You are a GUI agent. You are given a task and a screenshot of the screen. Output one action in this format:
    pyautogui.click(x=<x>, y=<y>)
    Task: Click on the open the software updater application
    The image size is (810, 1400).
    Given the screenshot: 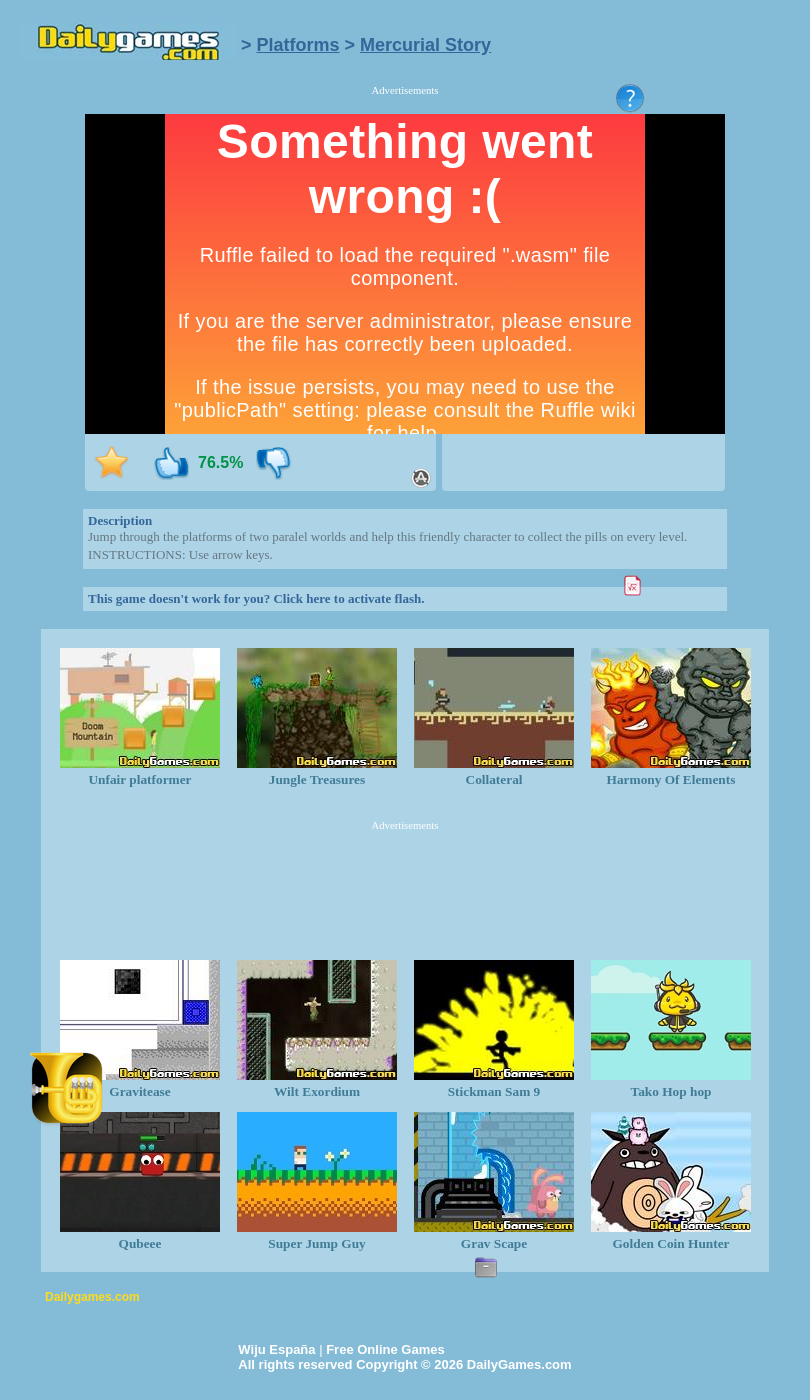 What is the action you would take?
    pyautogui.click(x=421, y=478)
    